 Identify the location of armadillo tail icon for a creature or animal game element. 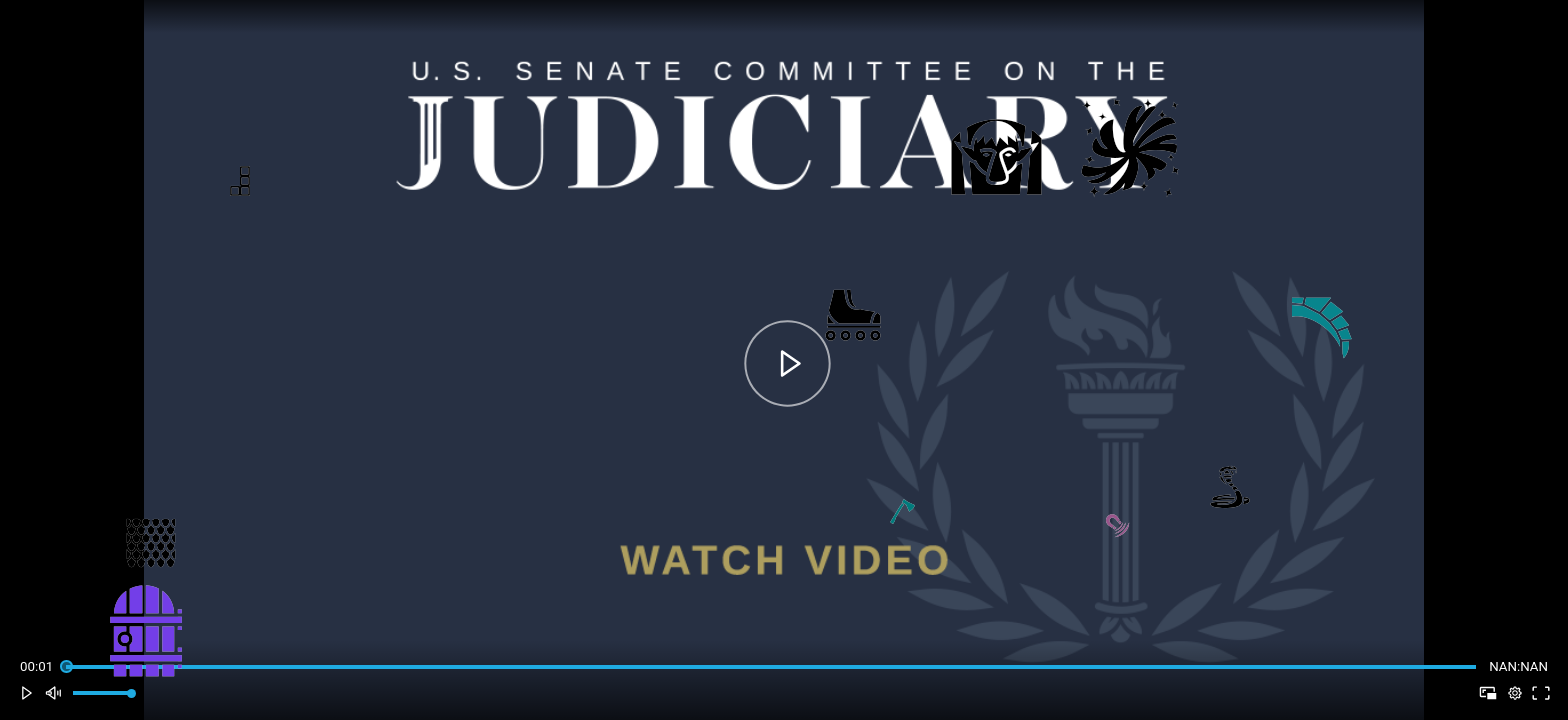
(1322, 327).